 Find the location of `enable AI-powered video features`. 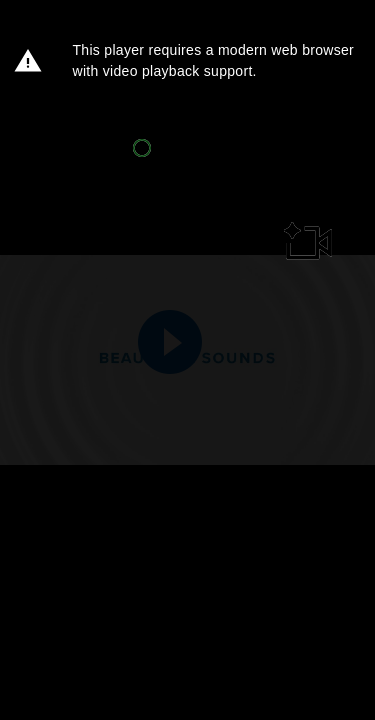

enable AI-powered video features is located at coordinates (309, 243).